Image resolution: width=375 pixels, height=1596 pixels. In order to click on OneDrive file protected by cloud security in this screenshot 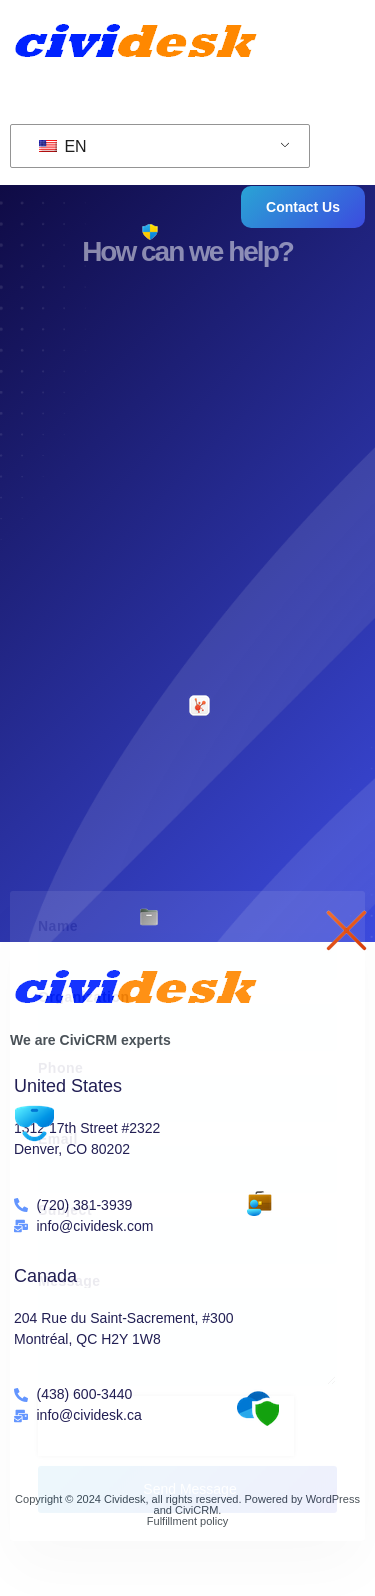, I will do `click(258, 1405)`.